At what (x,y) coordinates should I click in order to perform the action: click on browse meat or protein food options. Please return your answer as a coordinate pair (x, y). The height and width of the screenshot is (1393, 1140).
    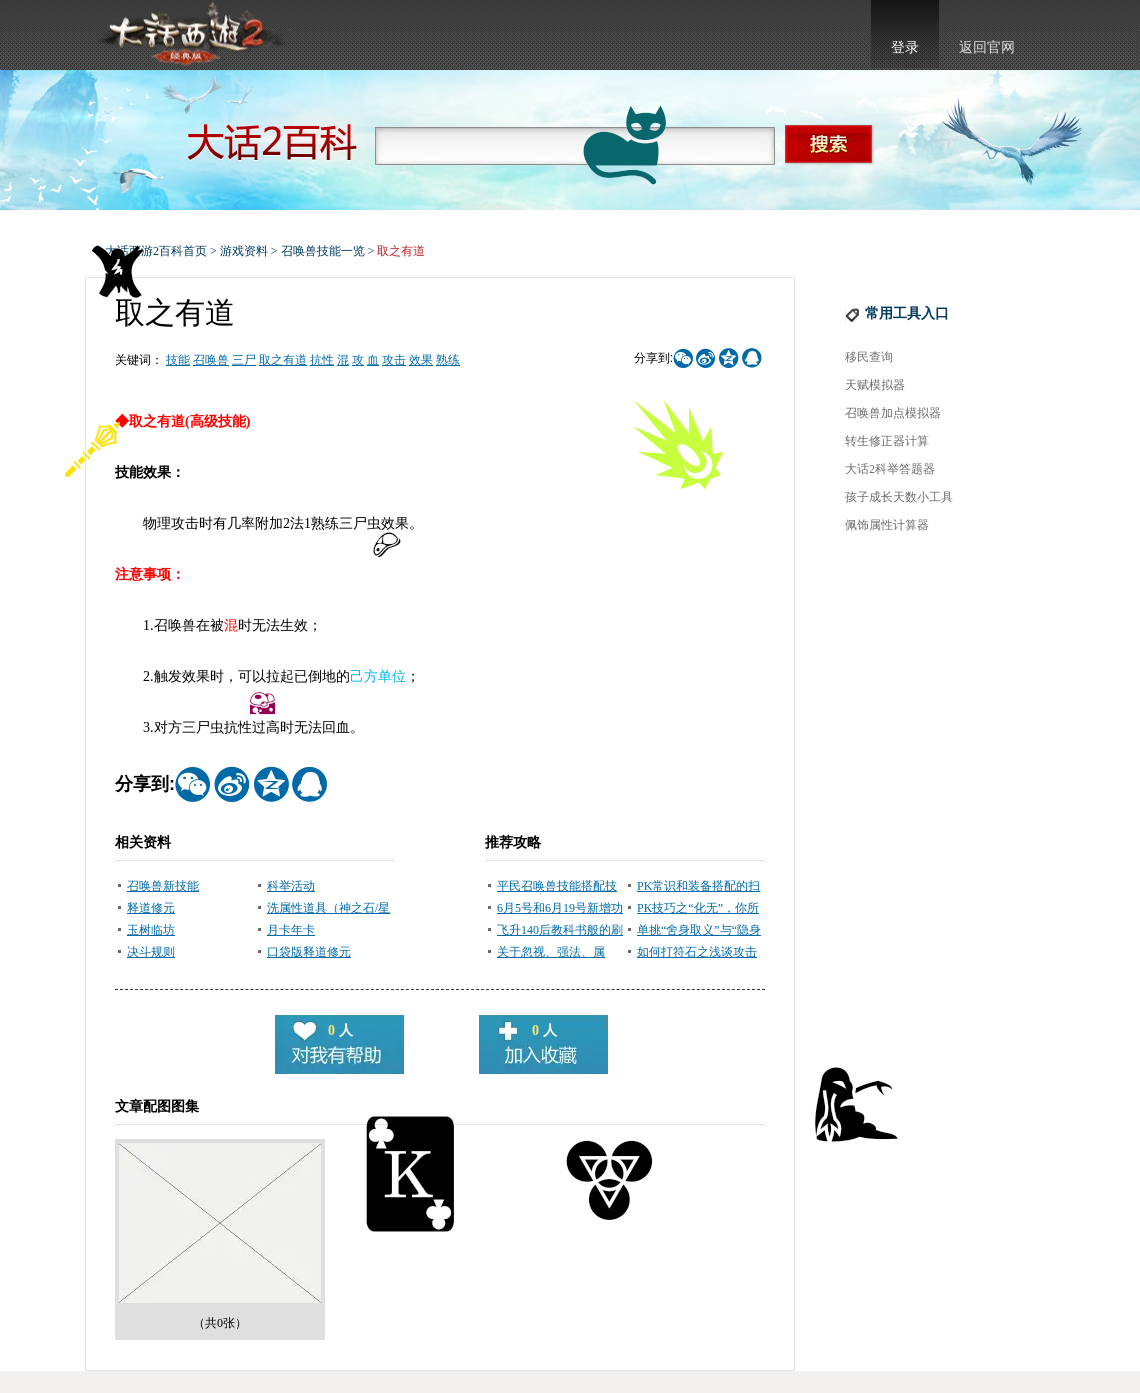
    Looking at the image, I should click on (387, 545).